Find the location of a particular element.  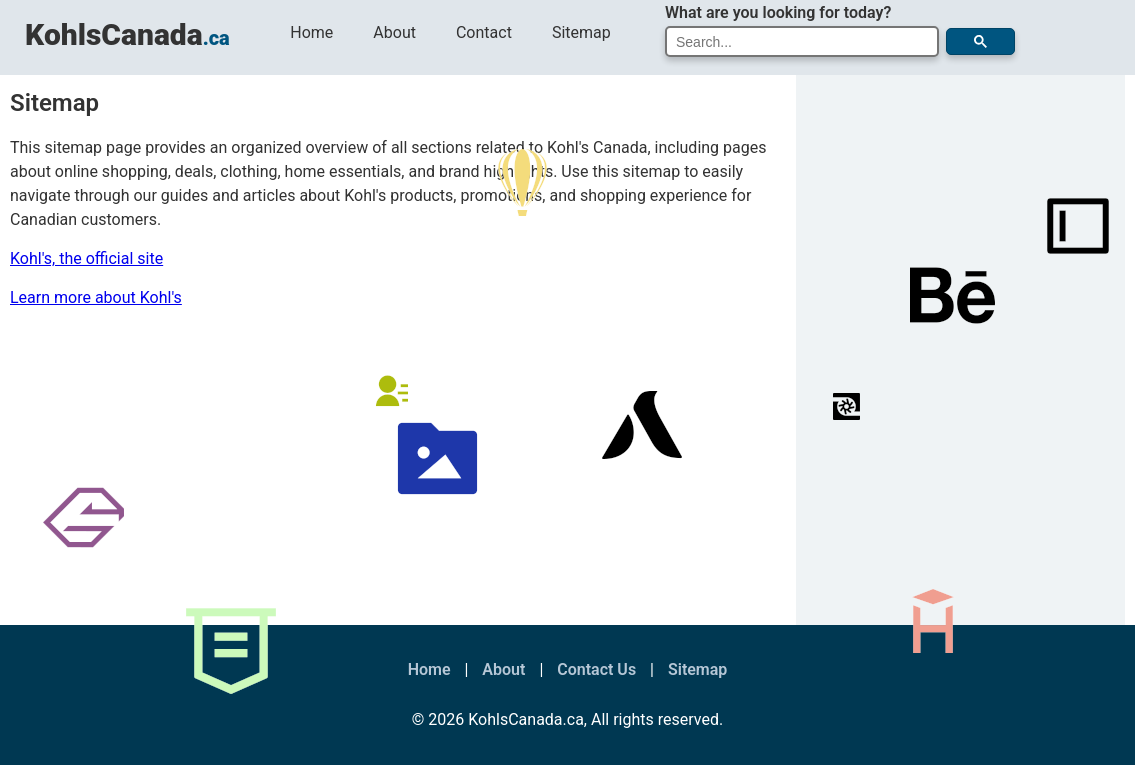

turbo build system logo is located at coordinates (846, 406).